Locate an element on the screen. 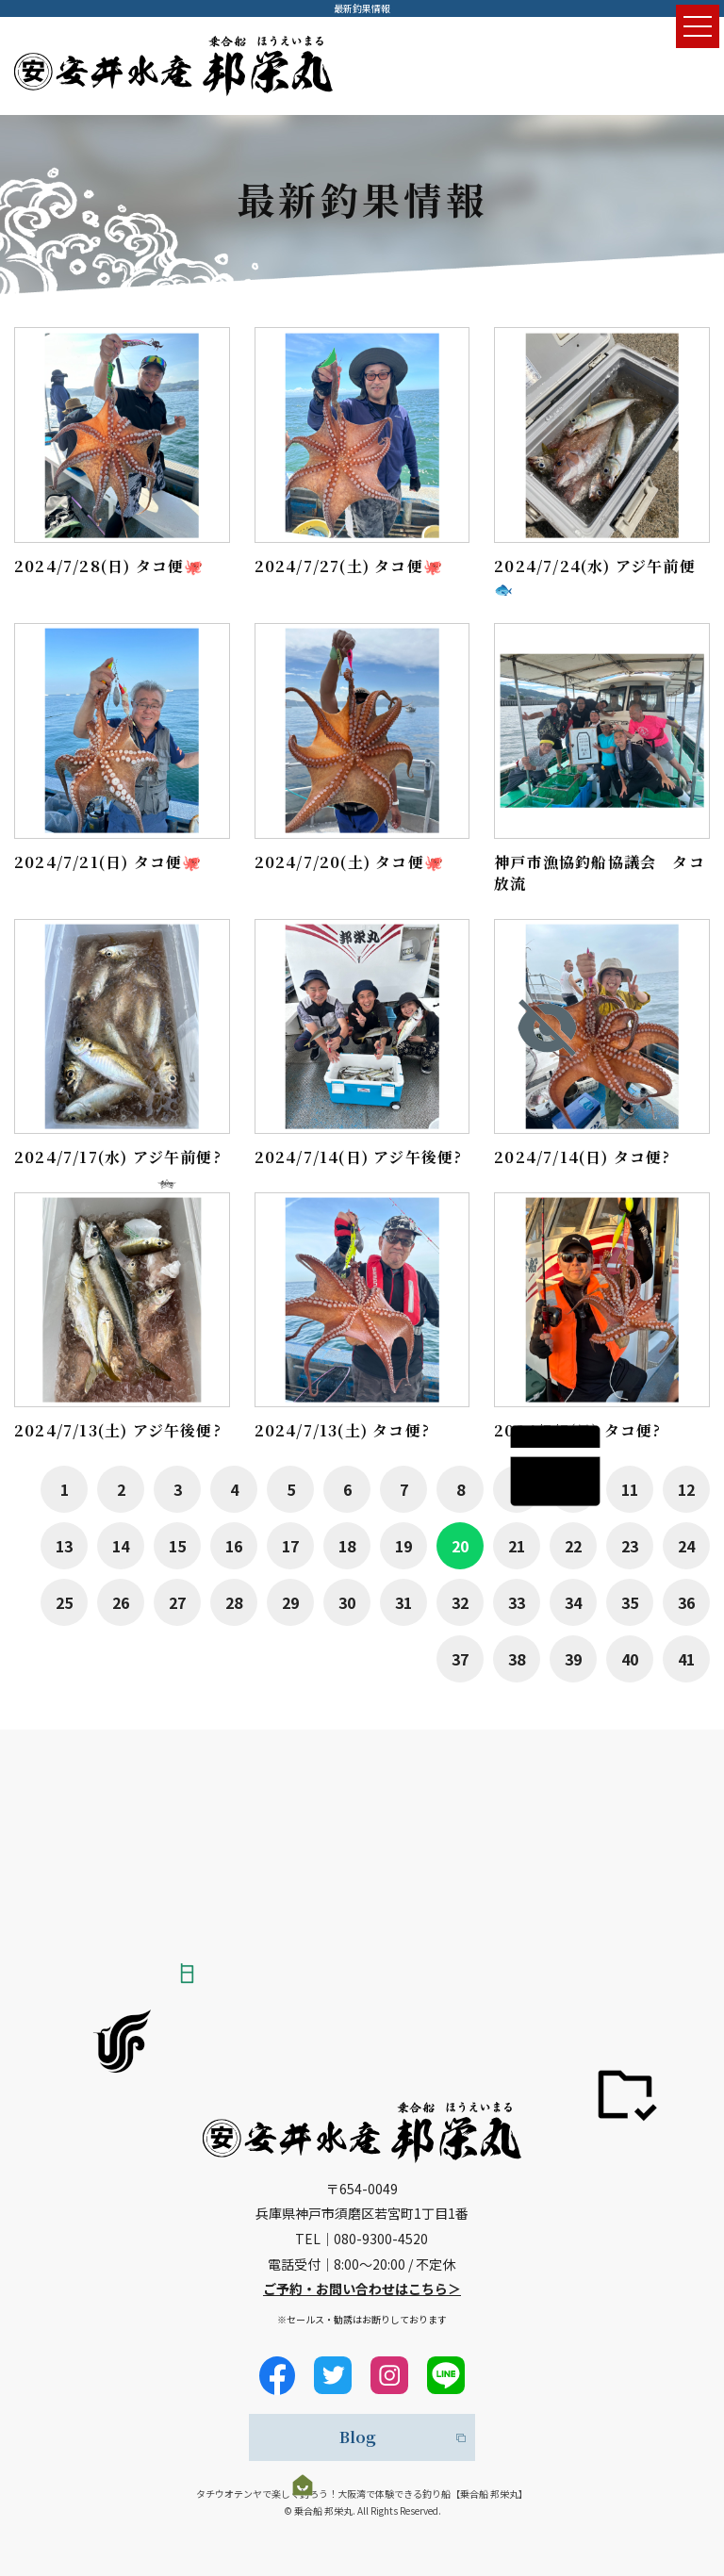  Air China airline logo is located at coordinates (122, 2041).